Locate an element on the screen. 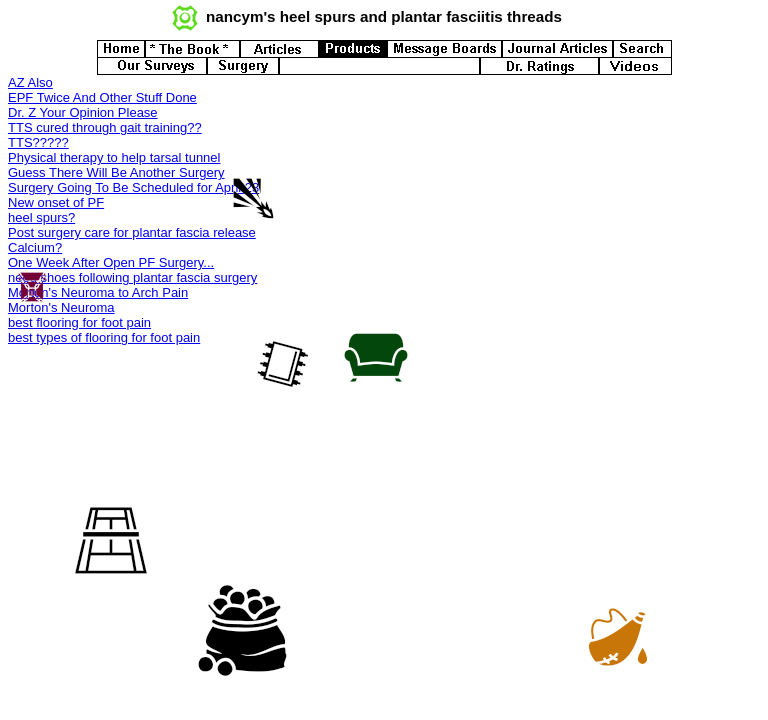 The width and height of the screenshot is (768, 720). browse furniture or home decor items is located at coordinates (376, 358).